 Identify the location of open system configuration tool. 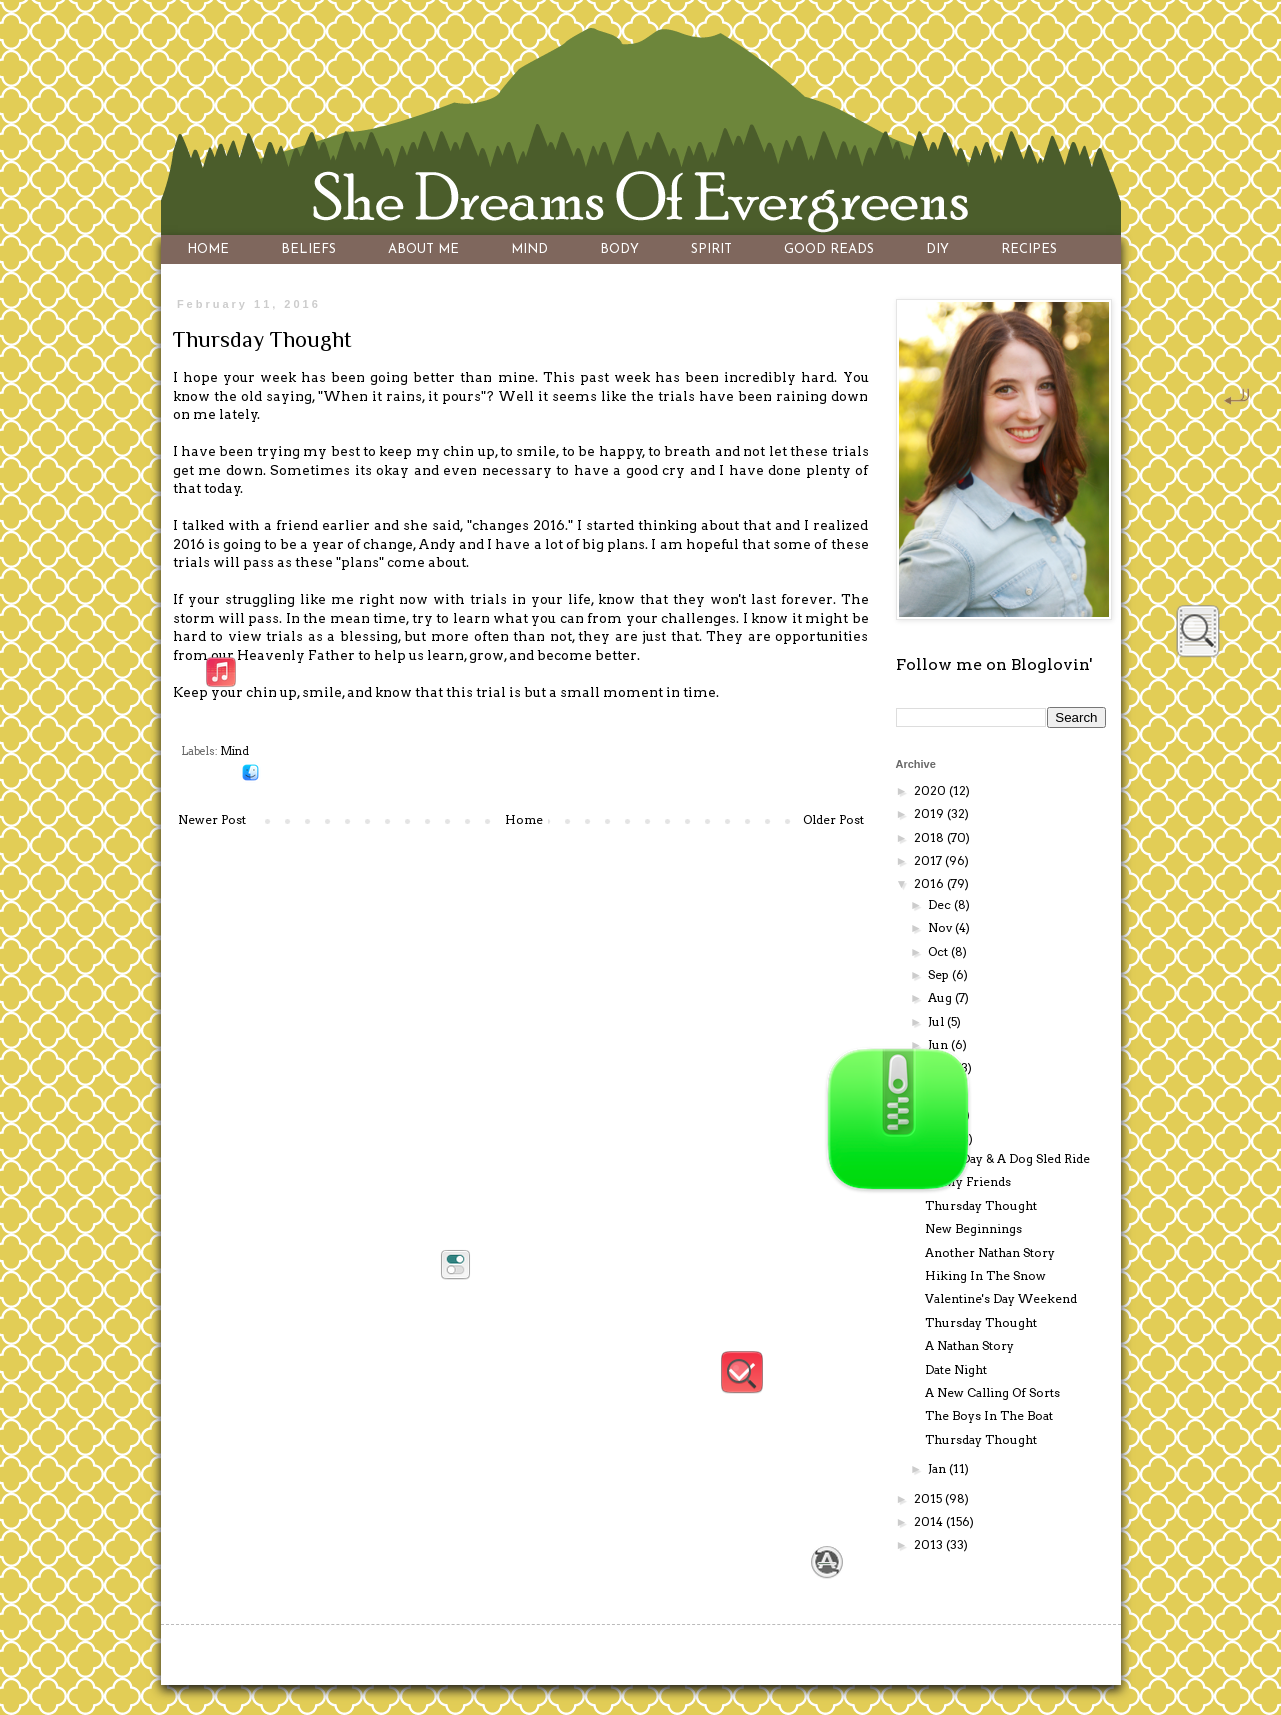
(742, 1372).